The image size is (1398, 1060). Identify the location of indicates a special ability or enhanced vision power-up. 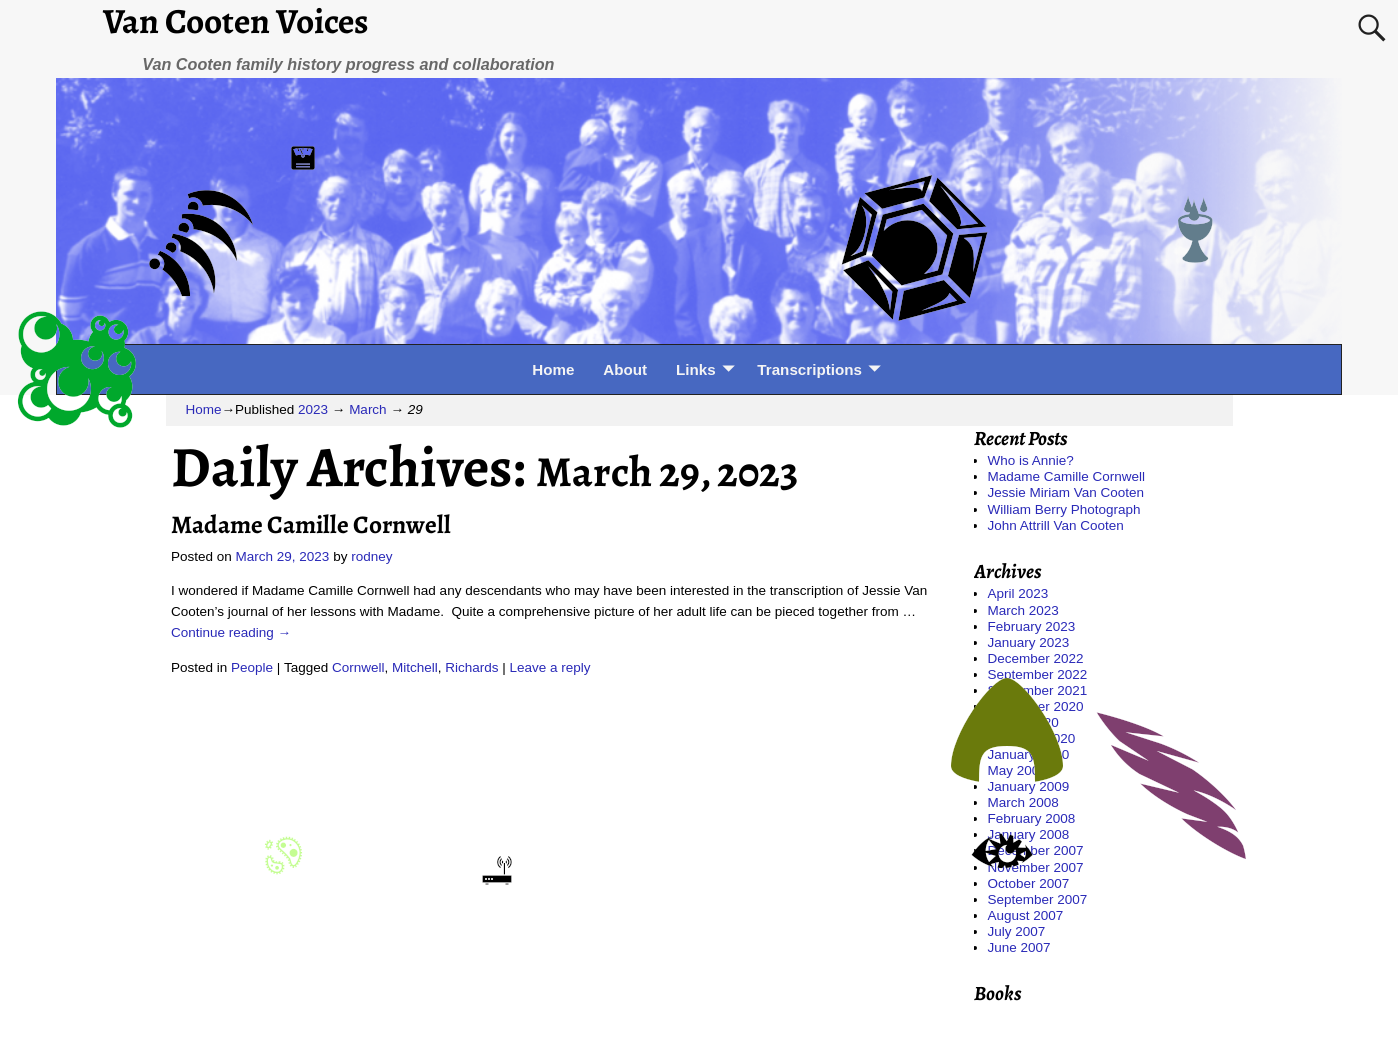
(1002, 854).